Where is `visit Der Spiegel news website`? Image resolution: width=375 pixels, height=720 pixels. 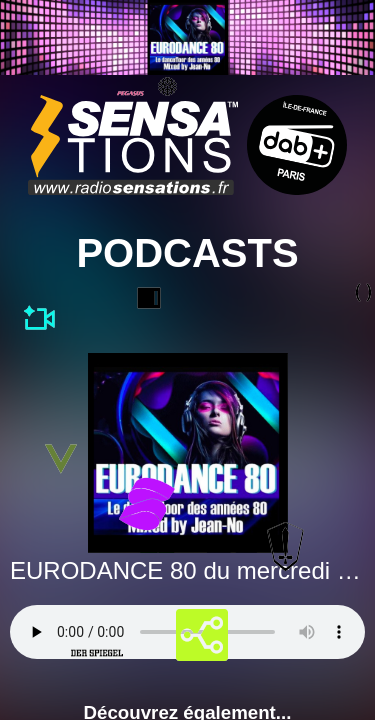 visit Der Spiegel news website is located at coordinates (97, 653).